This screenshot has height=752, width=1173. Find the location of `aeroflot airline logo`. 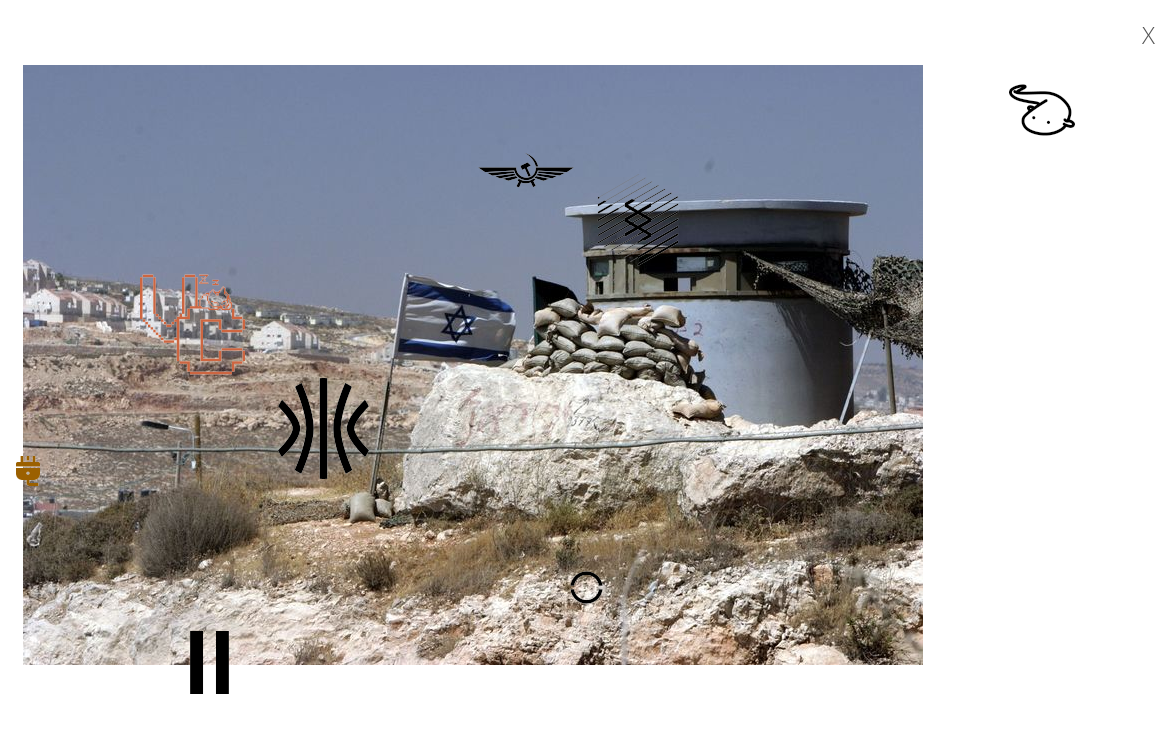

aeroflot airline logo is located at coordinates (526, 170).